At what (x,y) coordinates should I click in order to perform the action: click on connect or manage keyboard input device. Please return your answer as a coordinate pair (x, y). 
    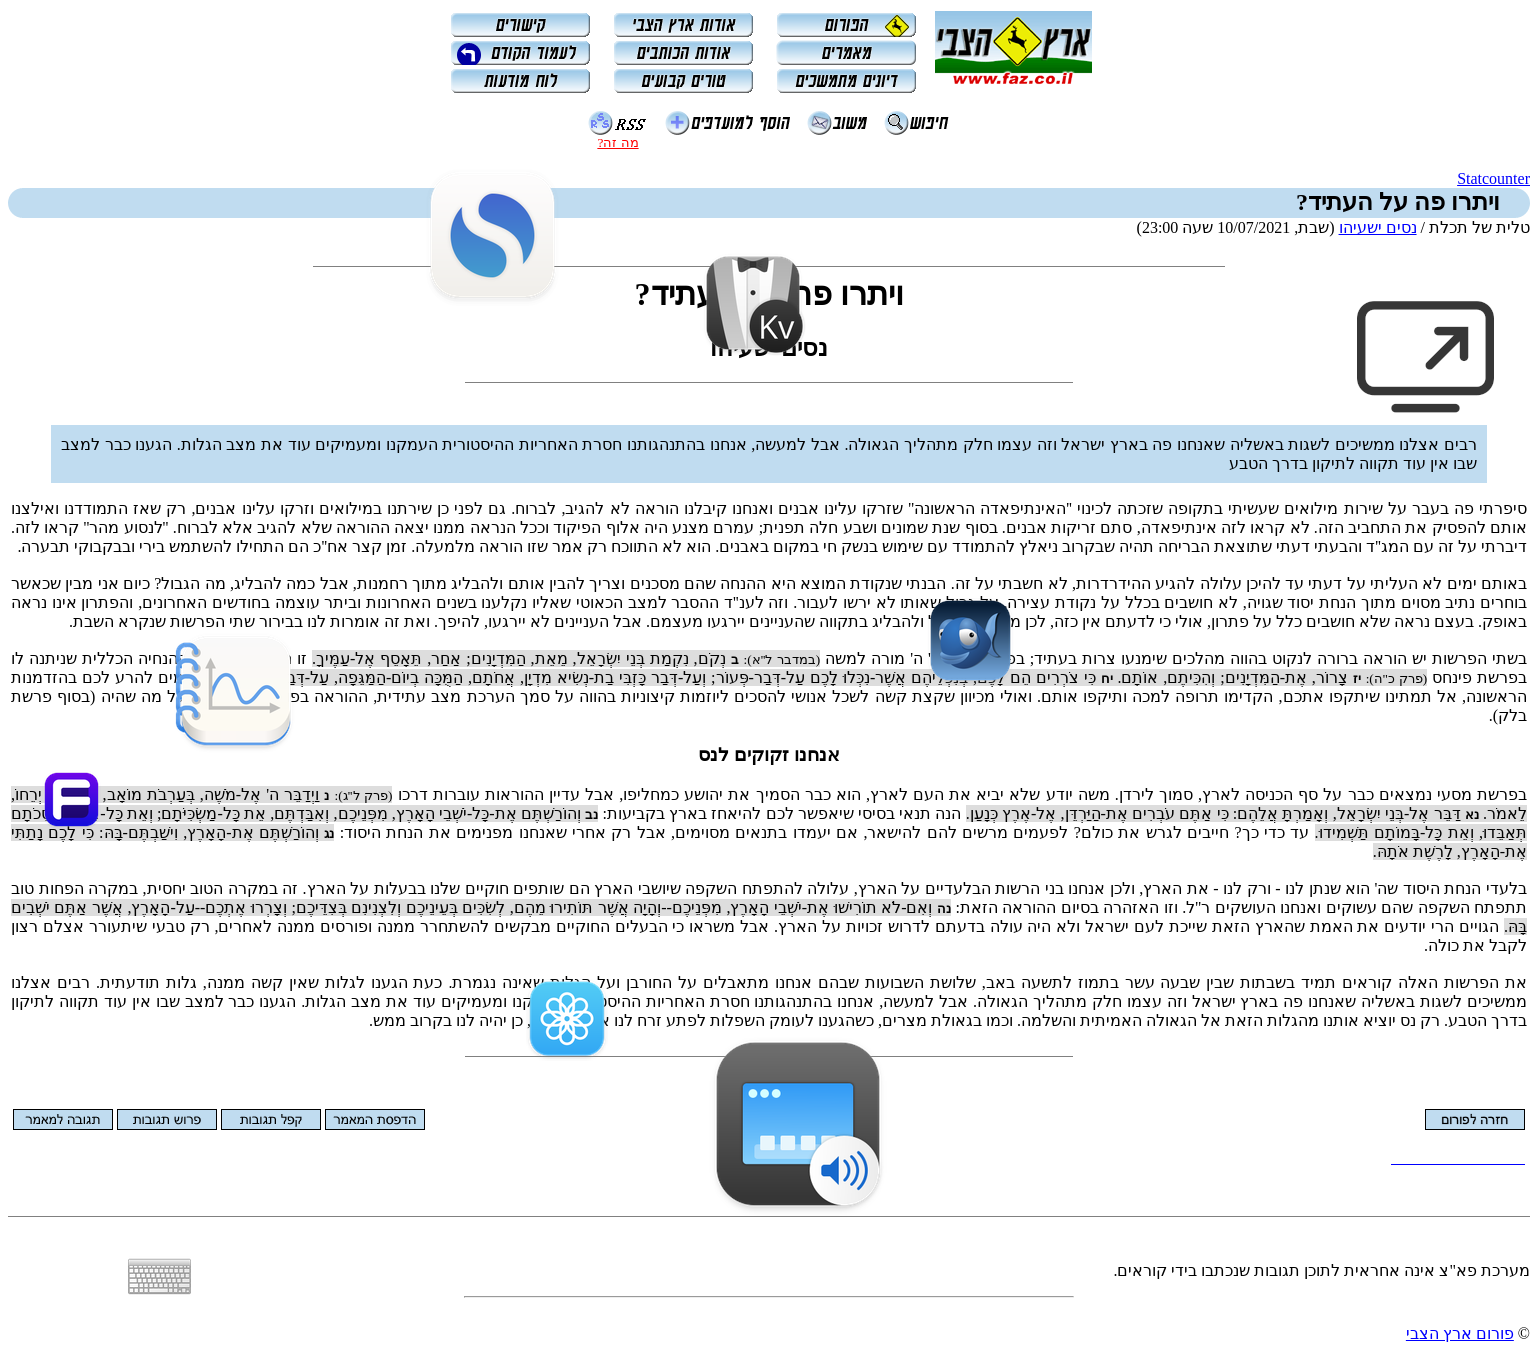
    Looking at the image, I should click on (159, 1276).